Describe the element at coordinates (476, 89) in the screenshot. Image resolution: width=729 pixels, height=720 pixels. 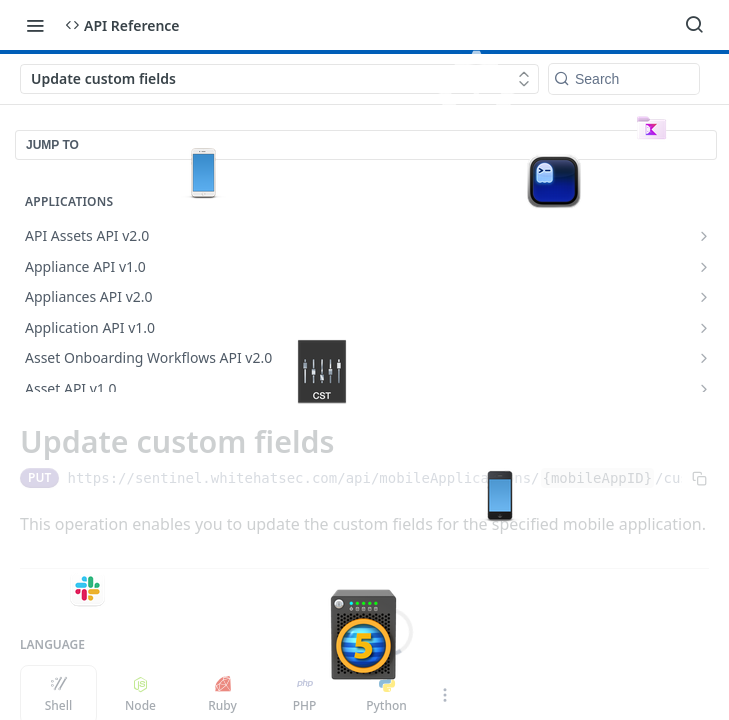
I see `access text animation settings` at that location.